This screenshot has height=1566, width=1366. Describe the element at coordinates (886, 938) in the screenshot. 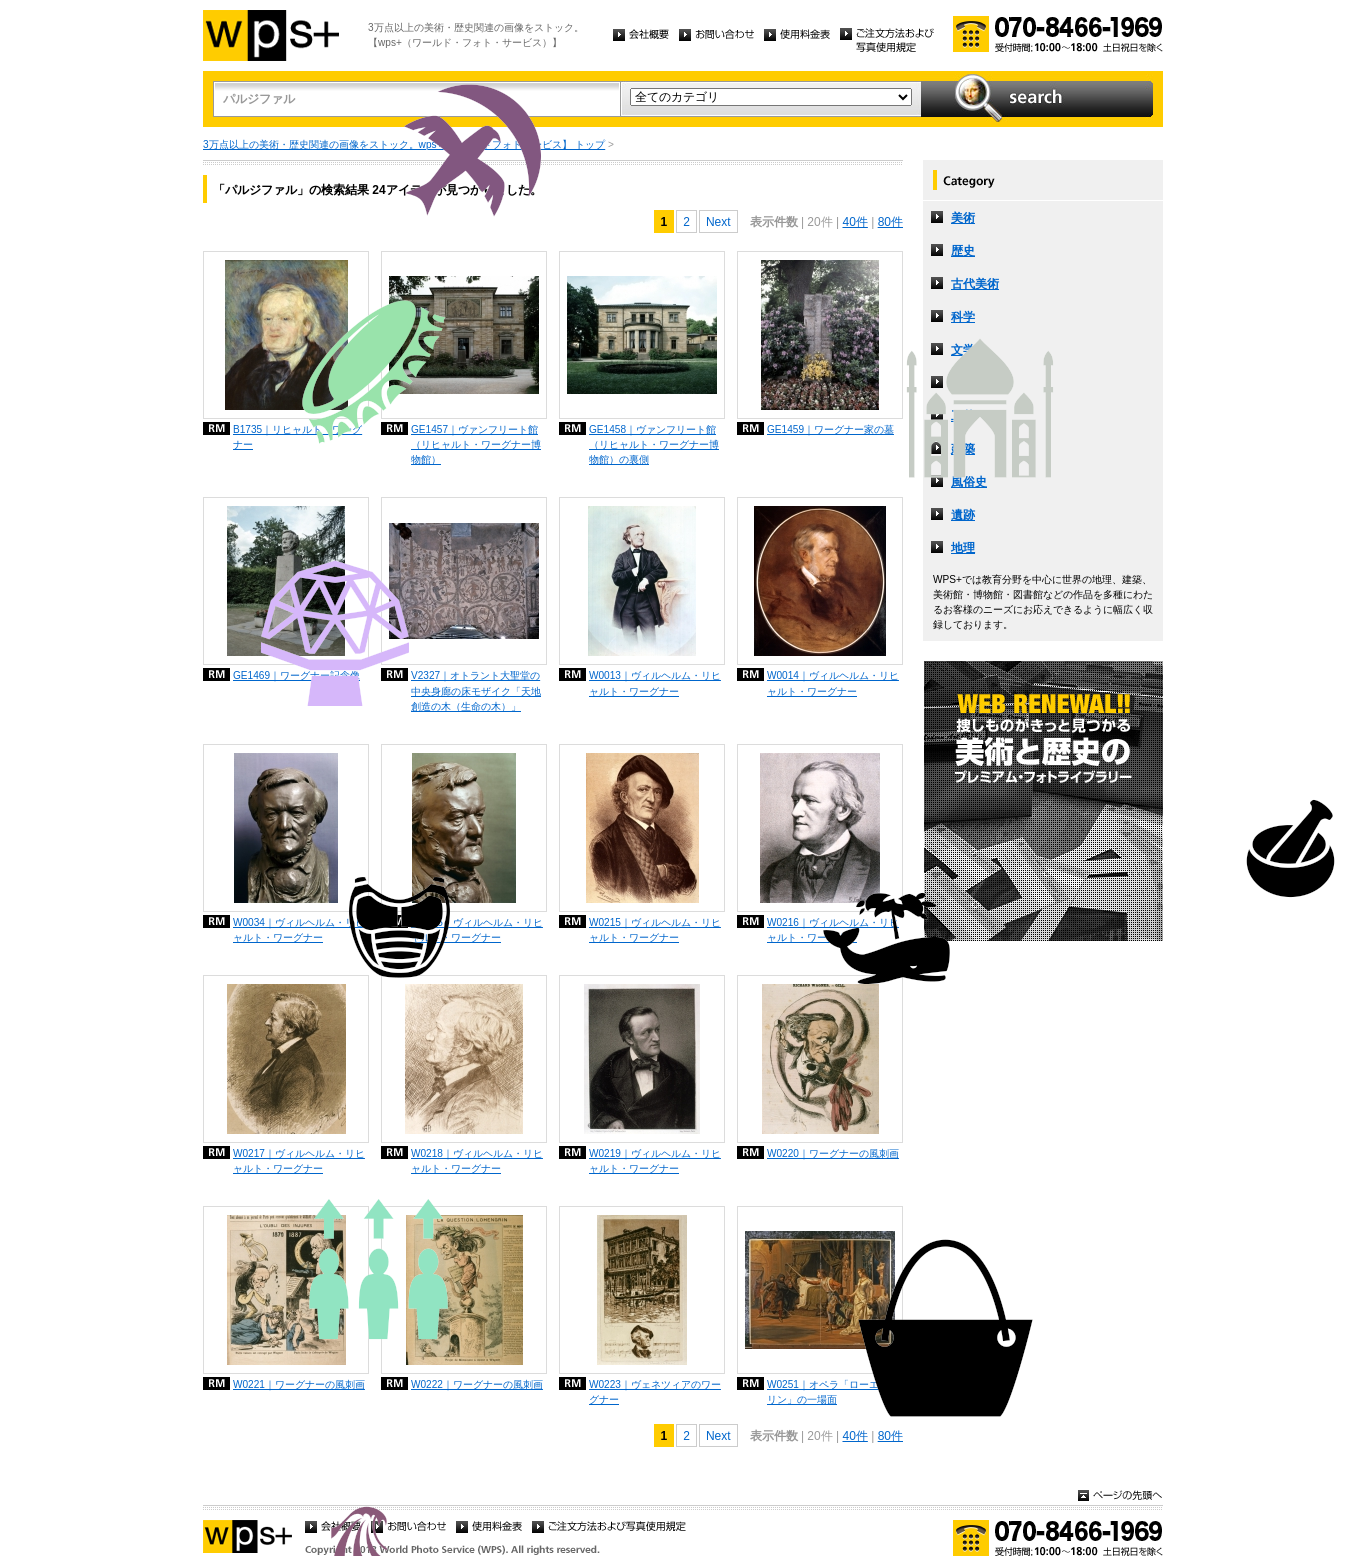

I see `ocean wildlife or marine life category` at that location.